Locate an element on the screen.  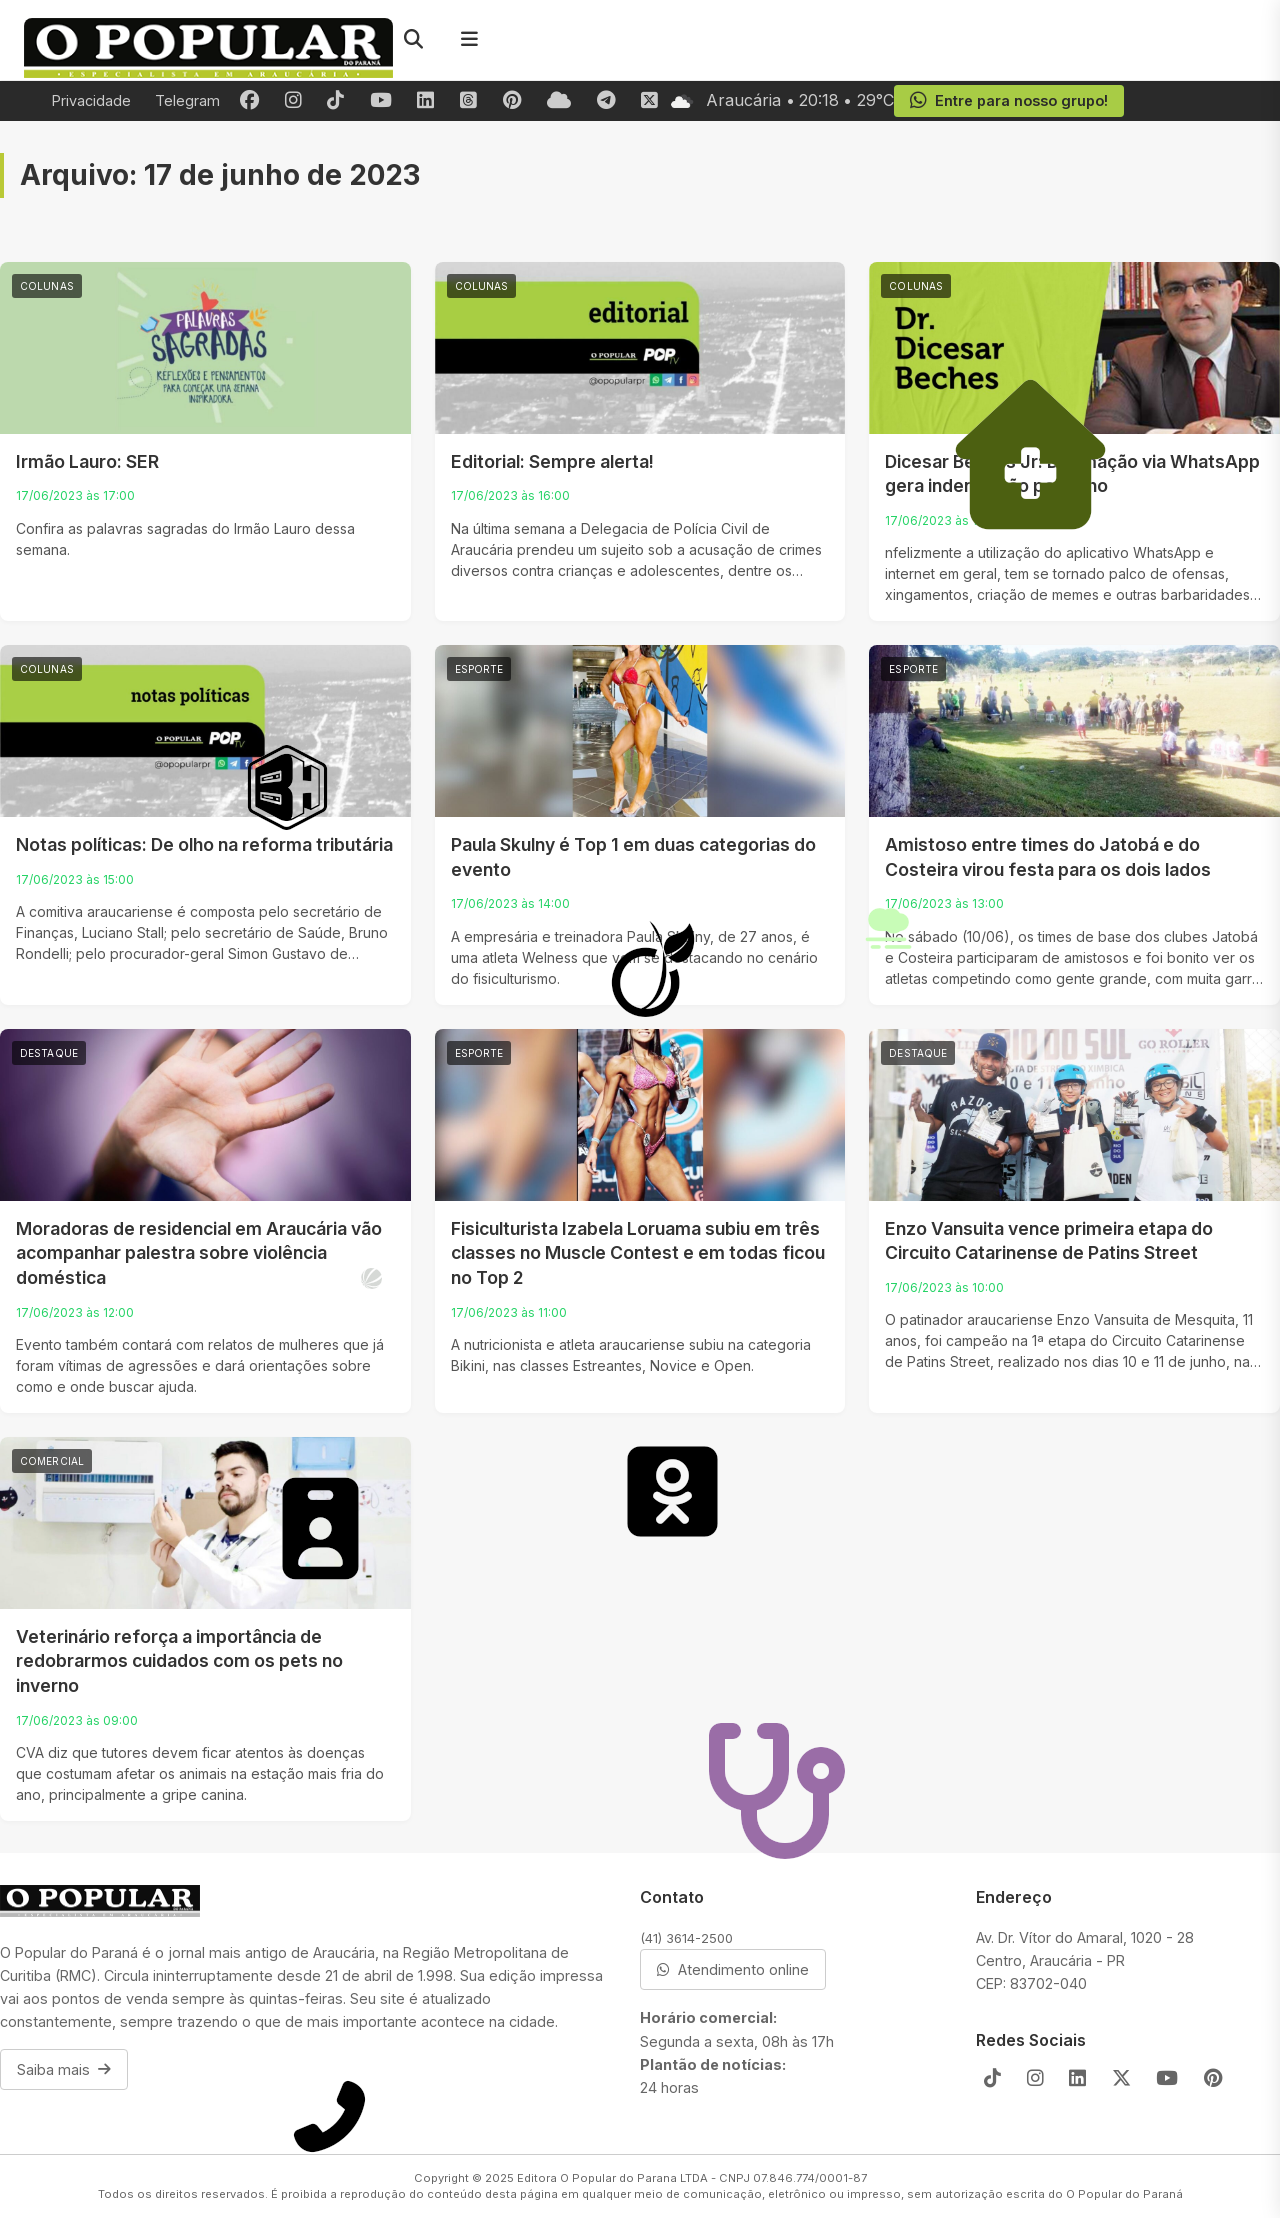
make a phone call is located at coordinates (329, 2116).